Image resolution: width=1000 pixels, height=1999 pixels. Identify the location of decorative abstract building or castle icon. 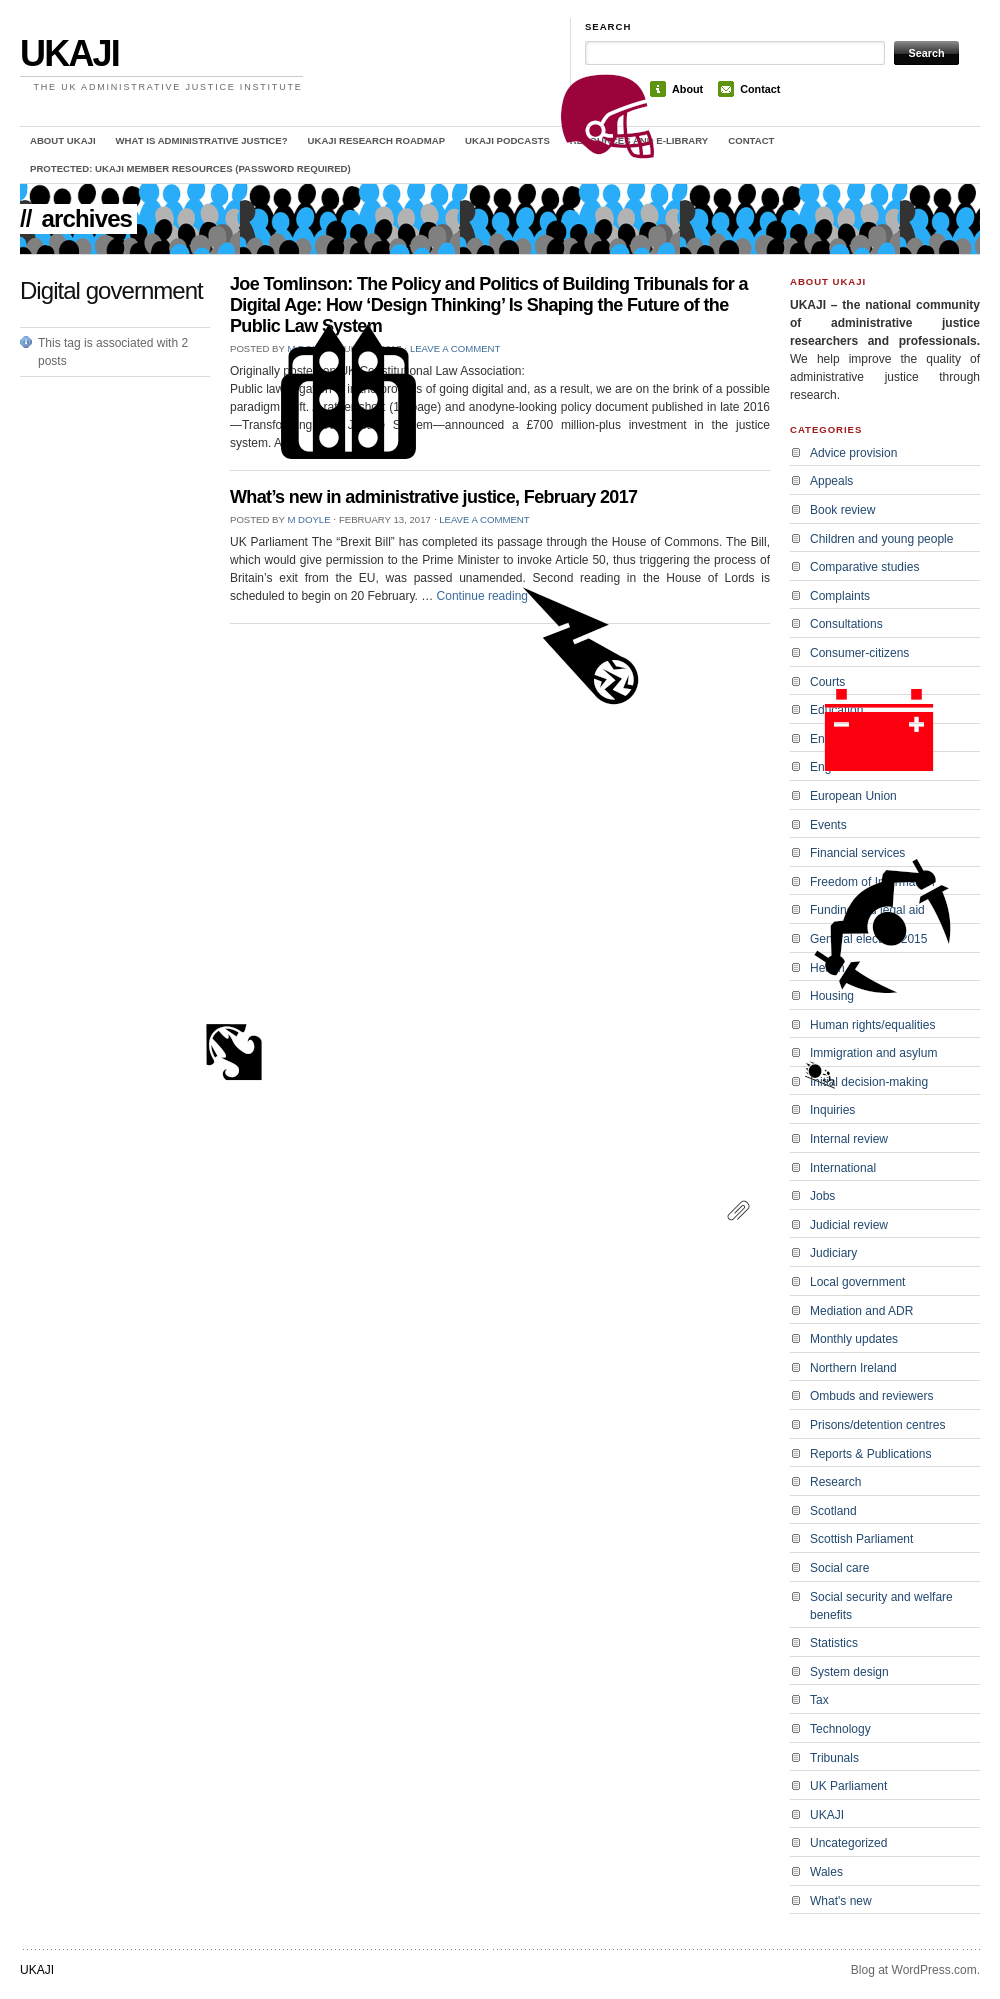
(348, 391).